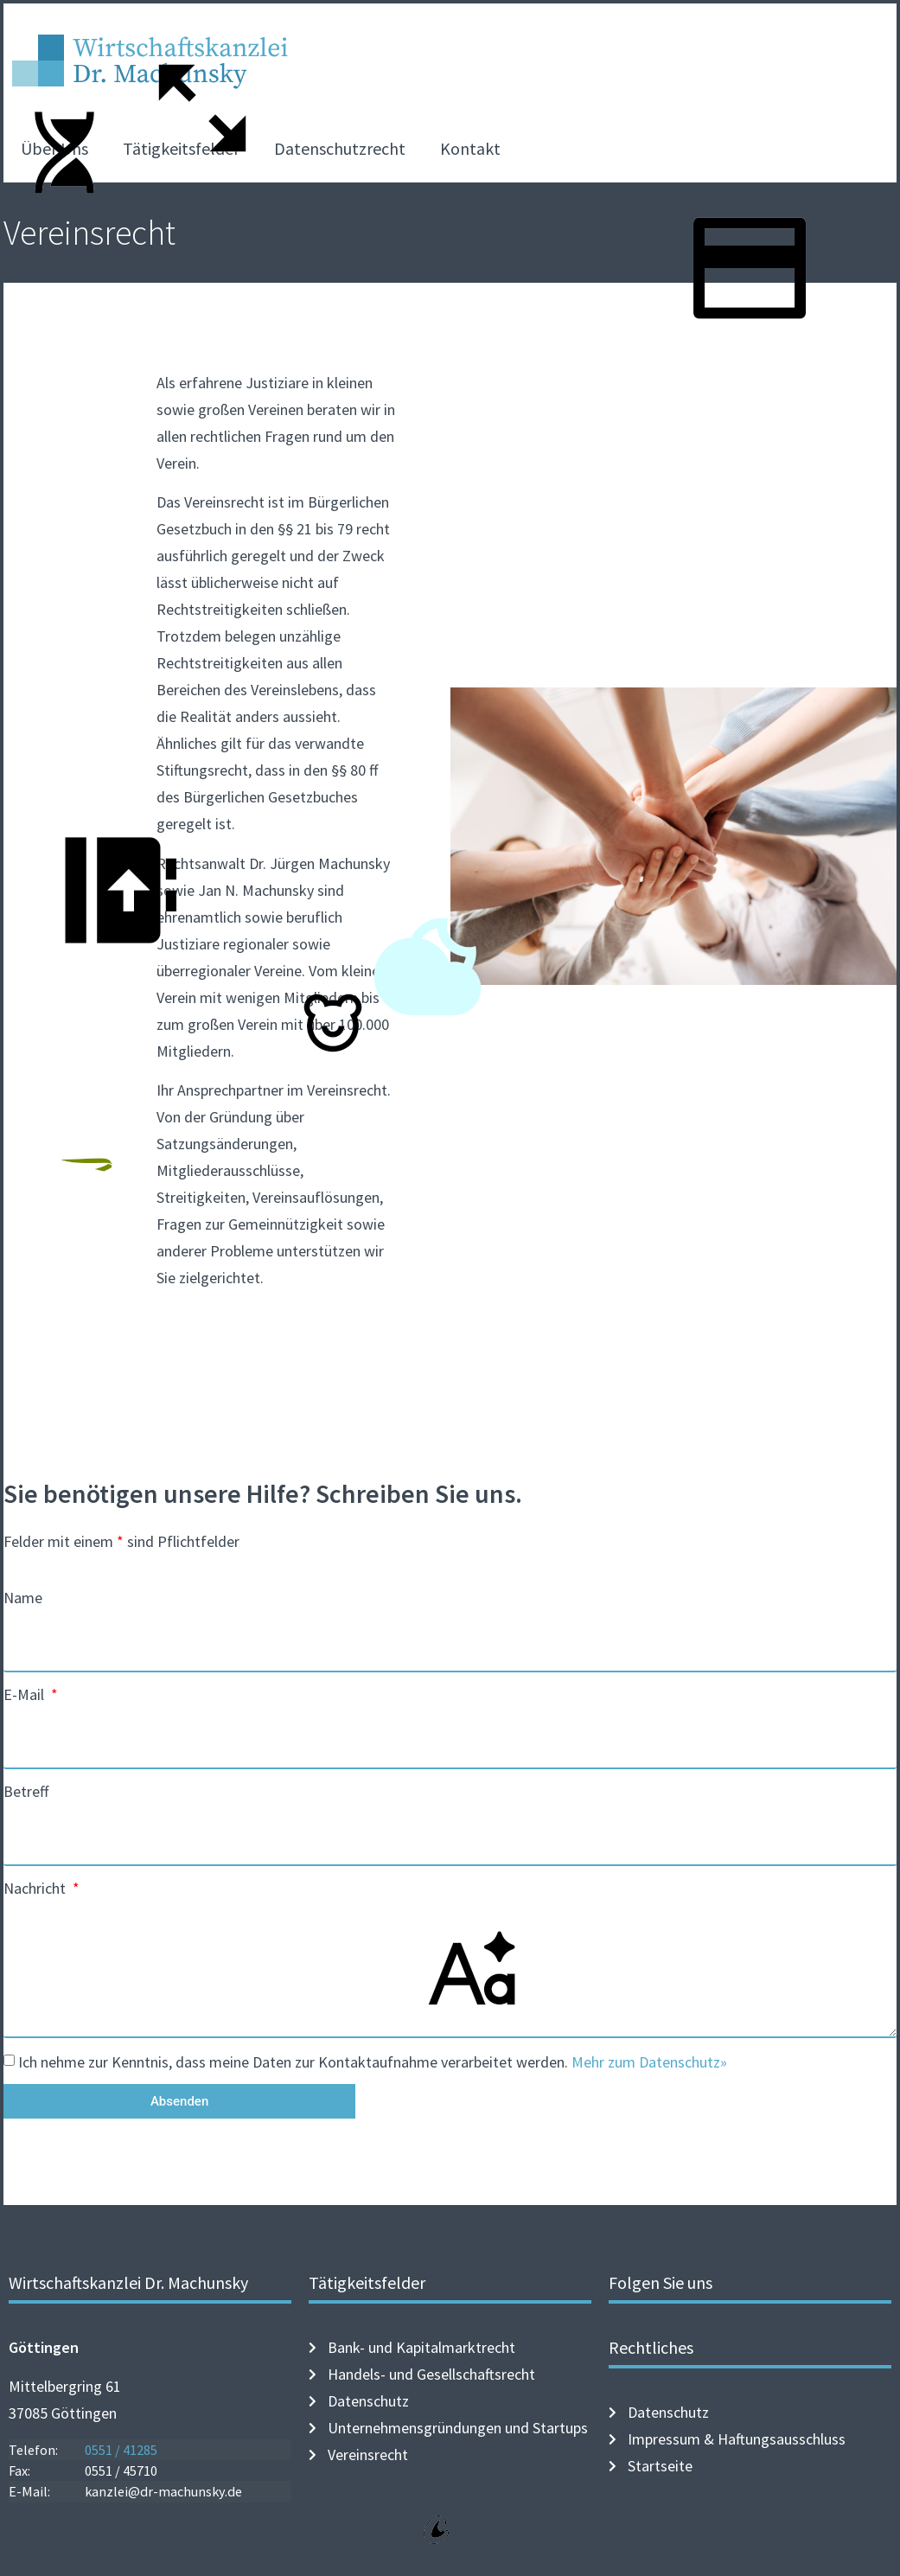 The image size is (900, 2576). Describe the element at coordinates (86, 1165) in the screenshot. I see `british airways app or website` at that location.